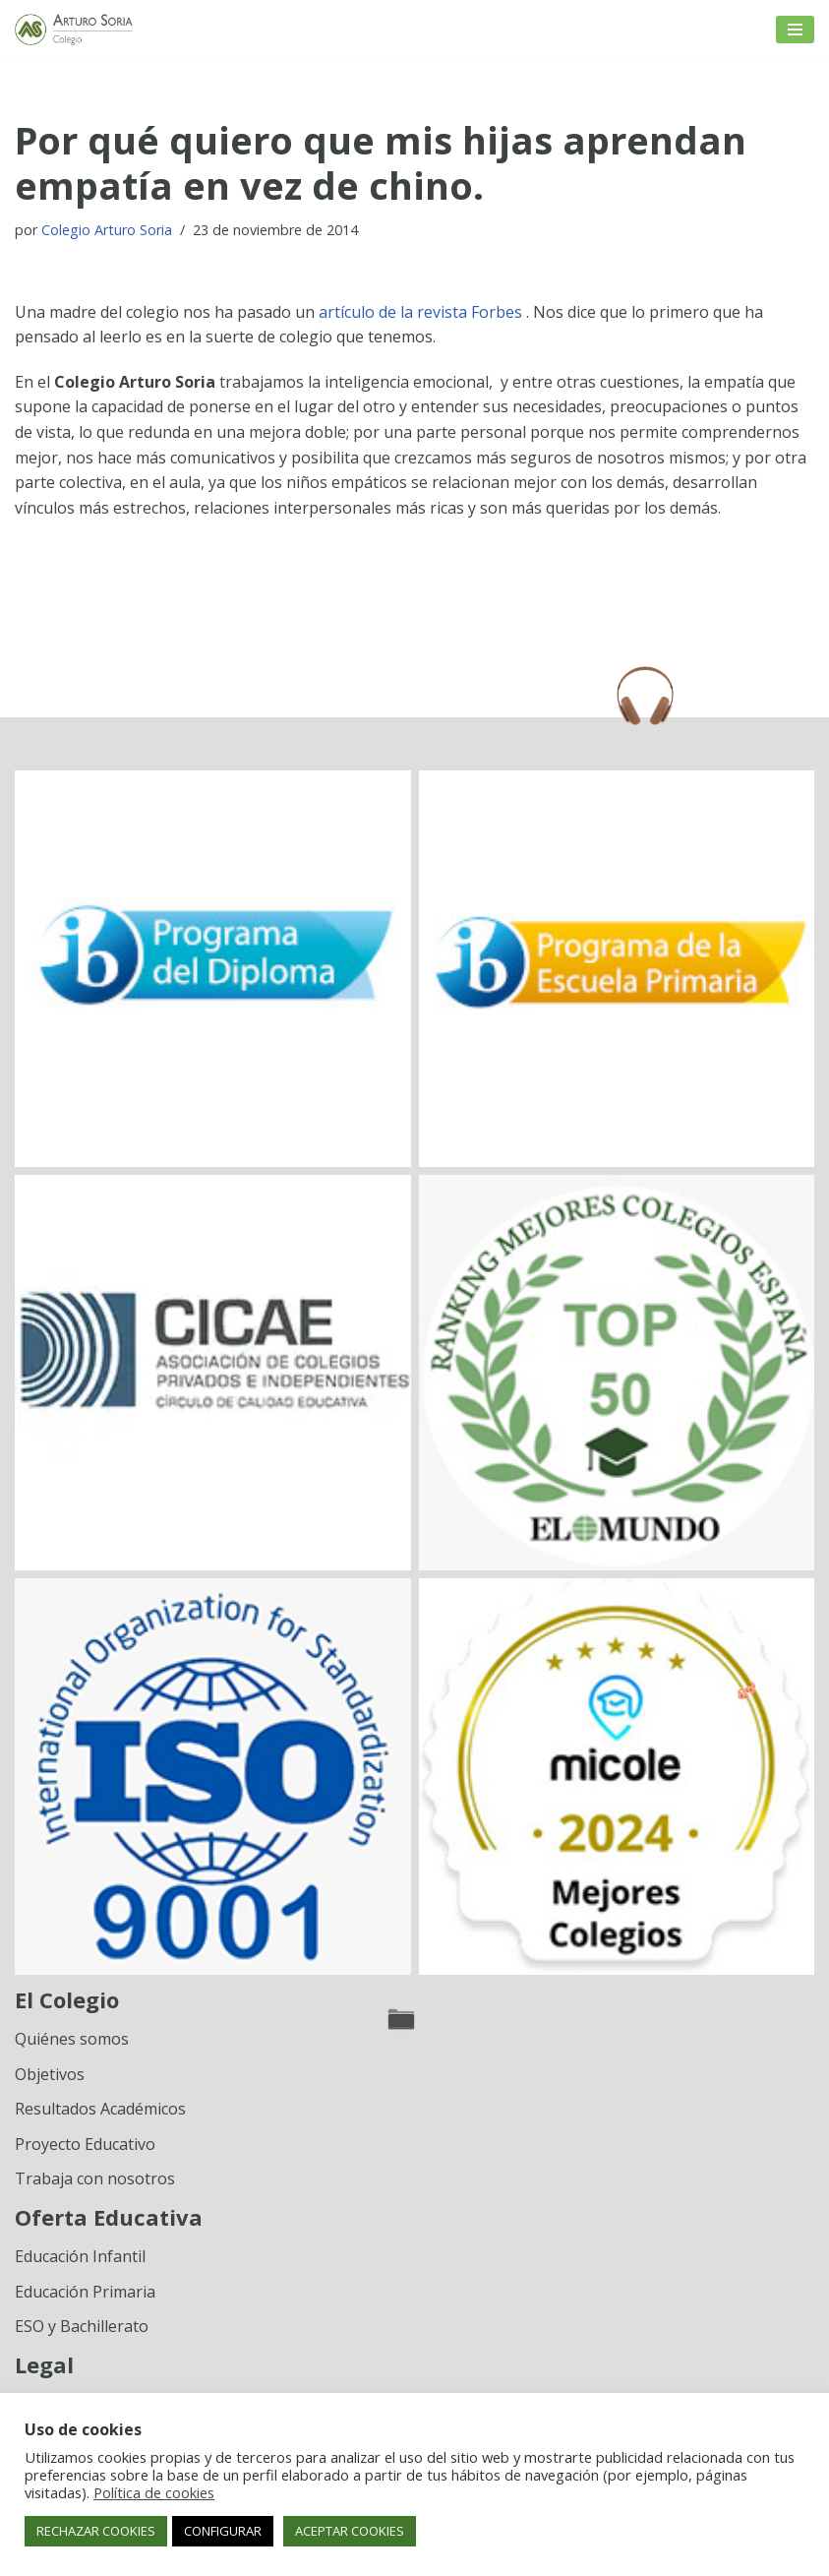  Describe the element at coordinates (746, 1690) in the screenshot. I see `beats fit pro earbuds in coral pink` at that location.